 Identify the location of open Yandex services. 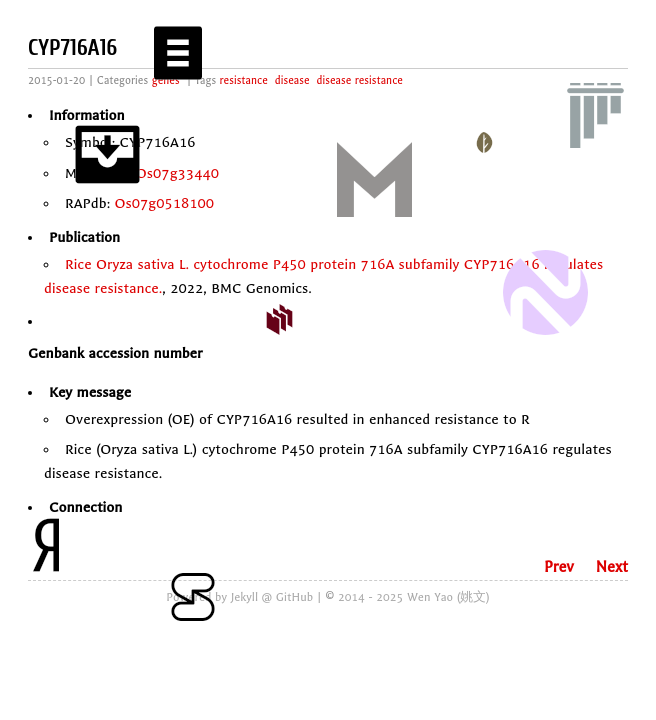
(46, 545).